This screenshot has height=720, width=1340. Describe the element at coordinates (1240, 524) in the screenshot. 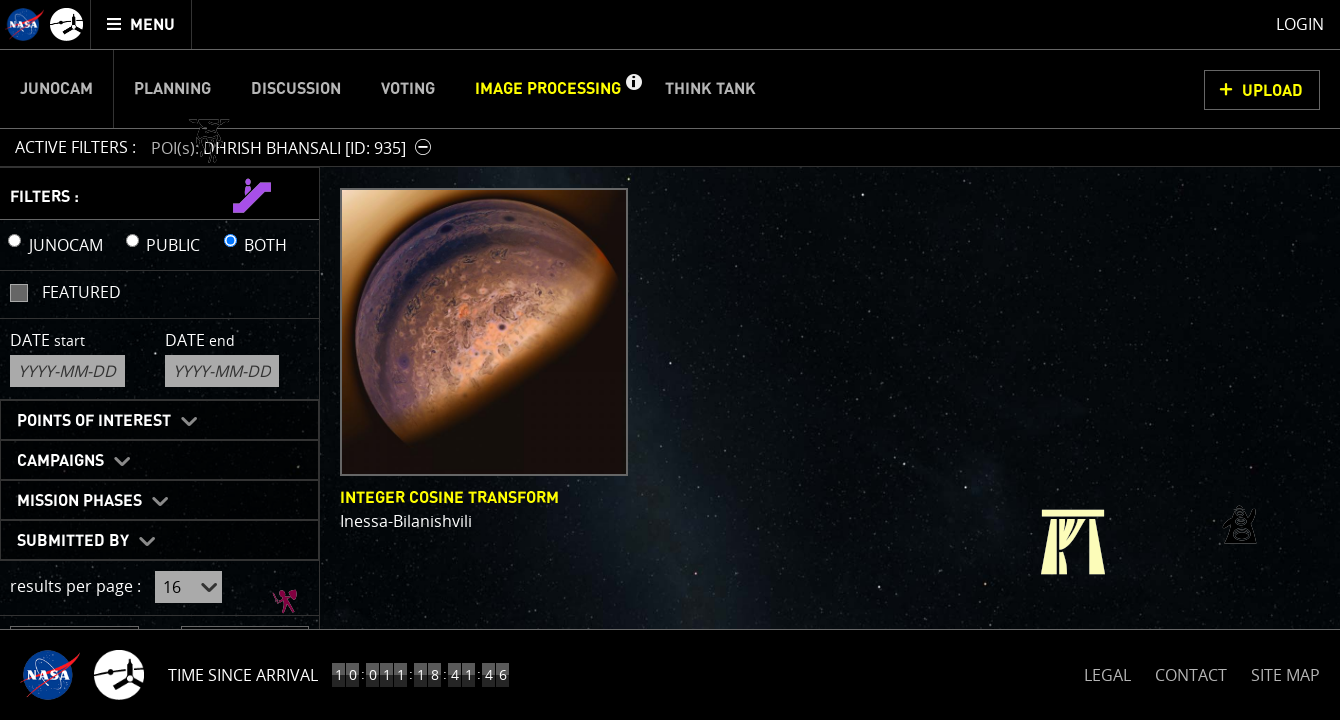

I see `icon representing a tentacle creature or monster in a game` at that location.